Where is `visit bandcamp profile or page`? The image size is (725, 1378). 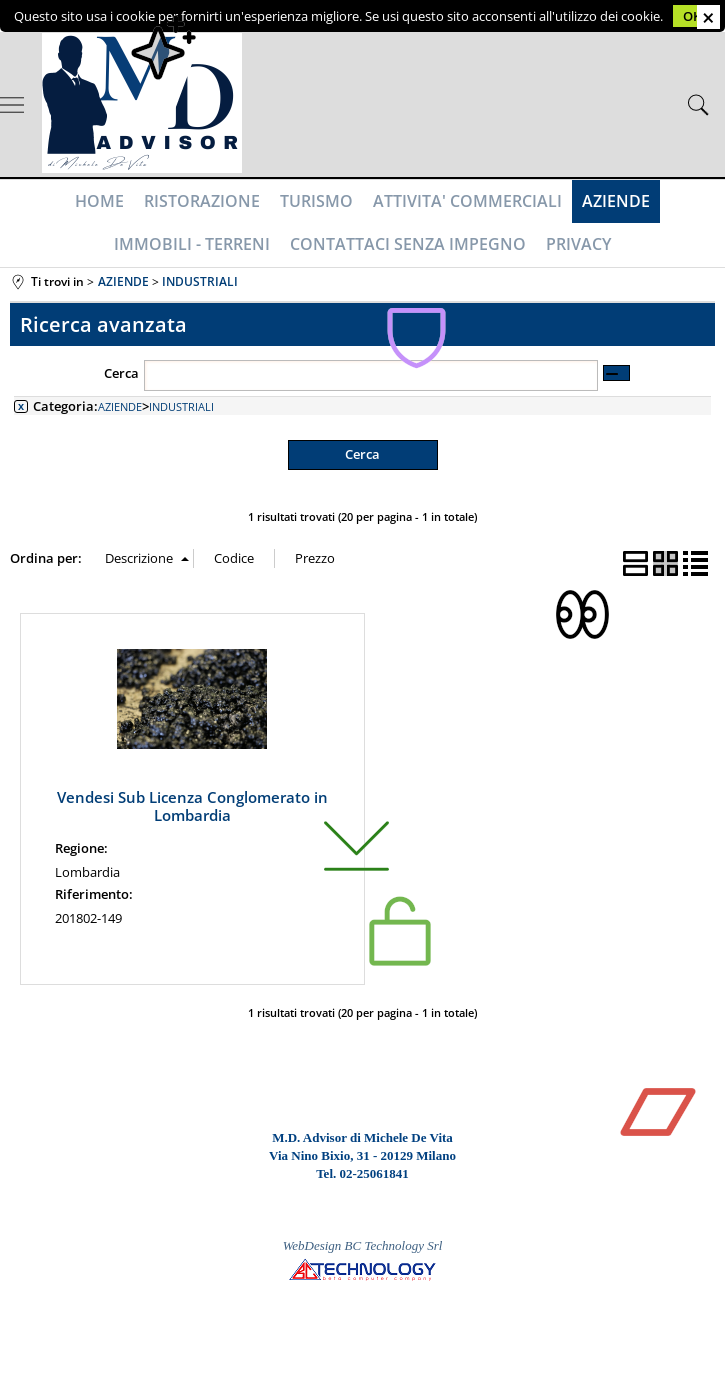
visit bandcamp profile or page is located at coordinates (658, 1112).